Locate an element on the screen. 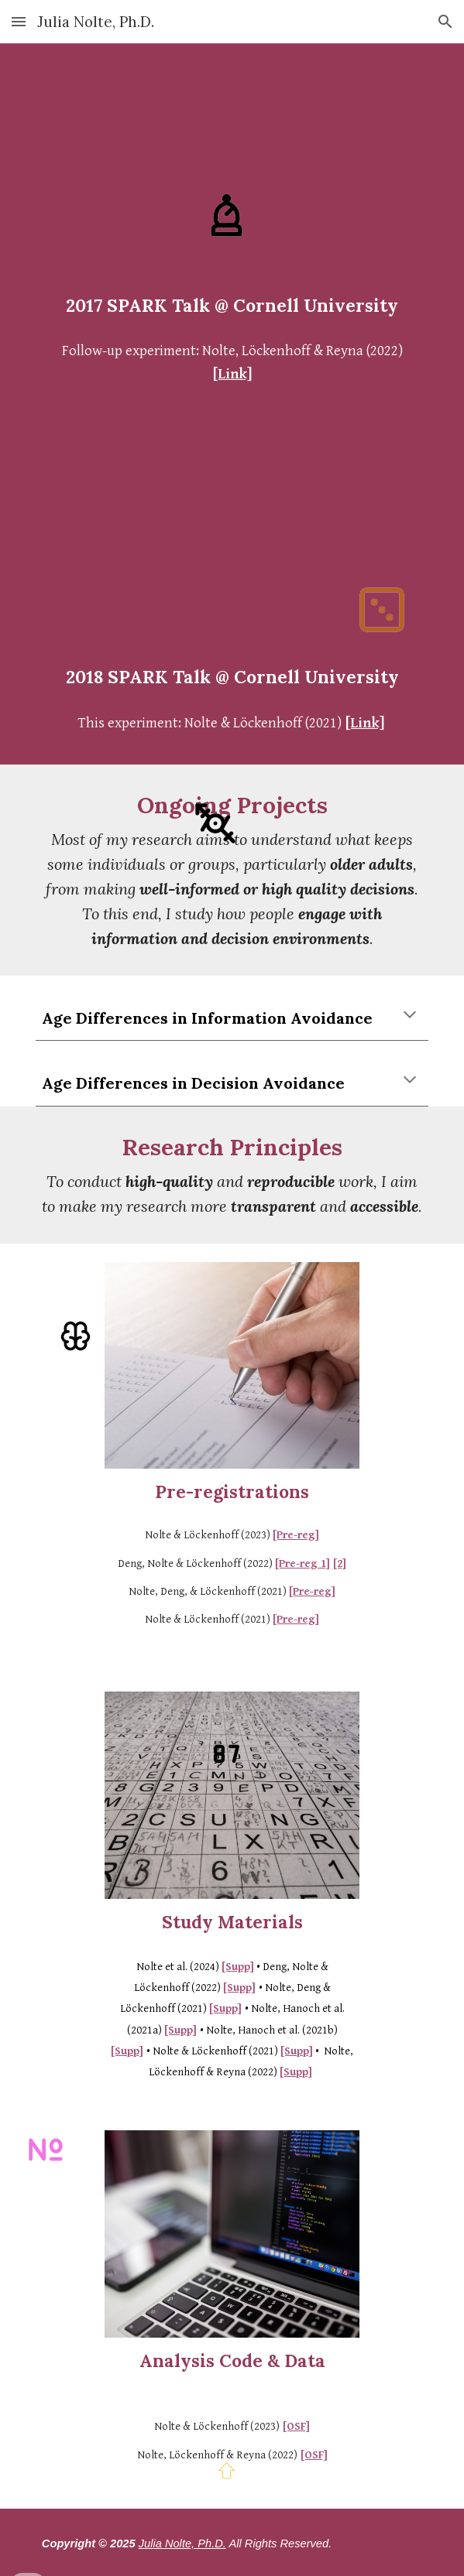 The height and width of the screenshot is (2576, 464). play chess or access board games is located at coordinates (226, 216).